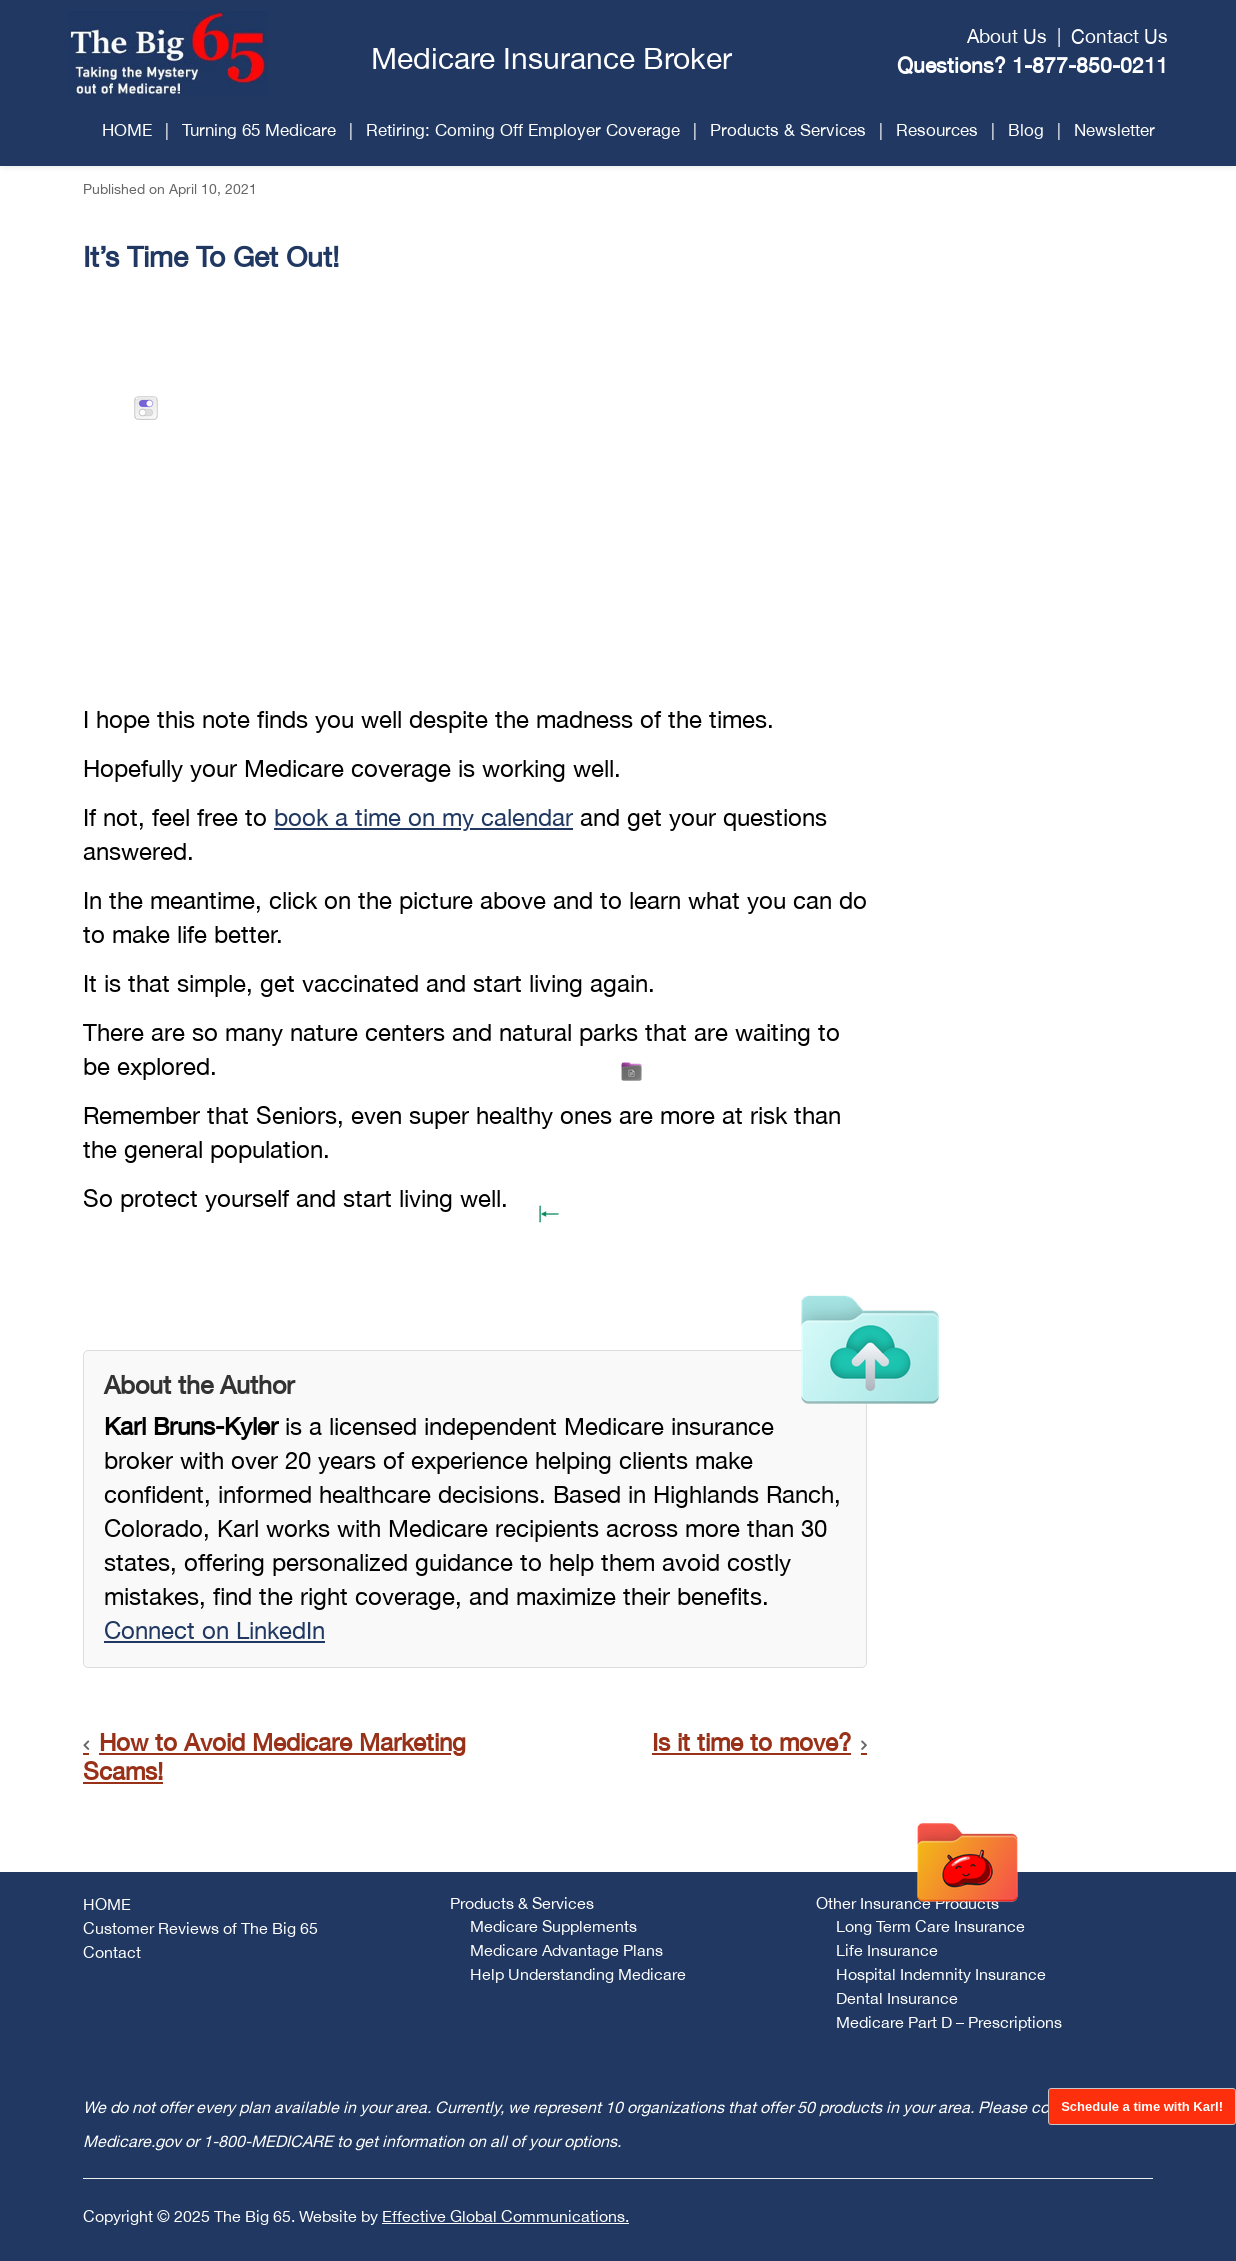  What do you see at coordinates (146, 408) in the screenshot?
I see `open system tweaks or customization settings` at bounding box center [146, 408].